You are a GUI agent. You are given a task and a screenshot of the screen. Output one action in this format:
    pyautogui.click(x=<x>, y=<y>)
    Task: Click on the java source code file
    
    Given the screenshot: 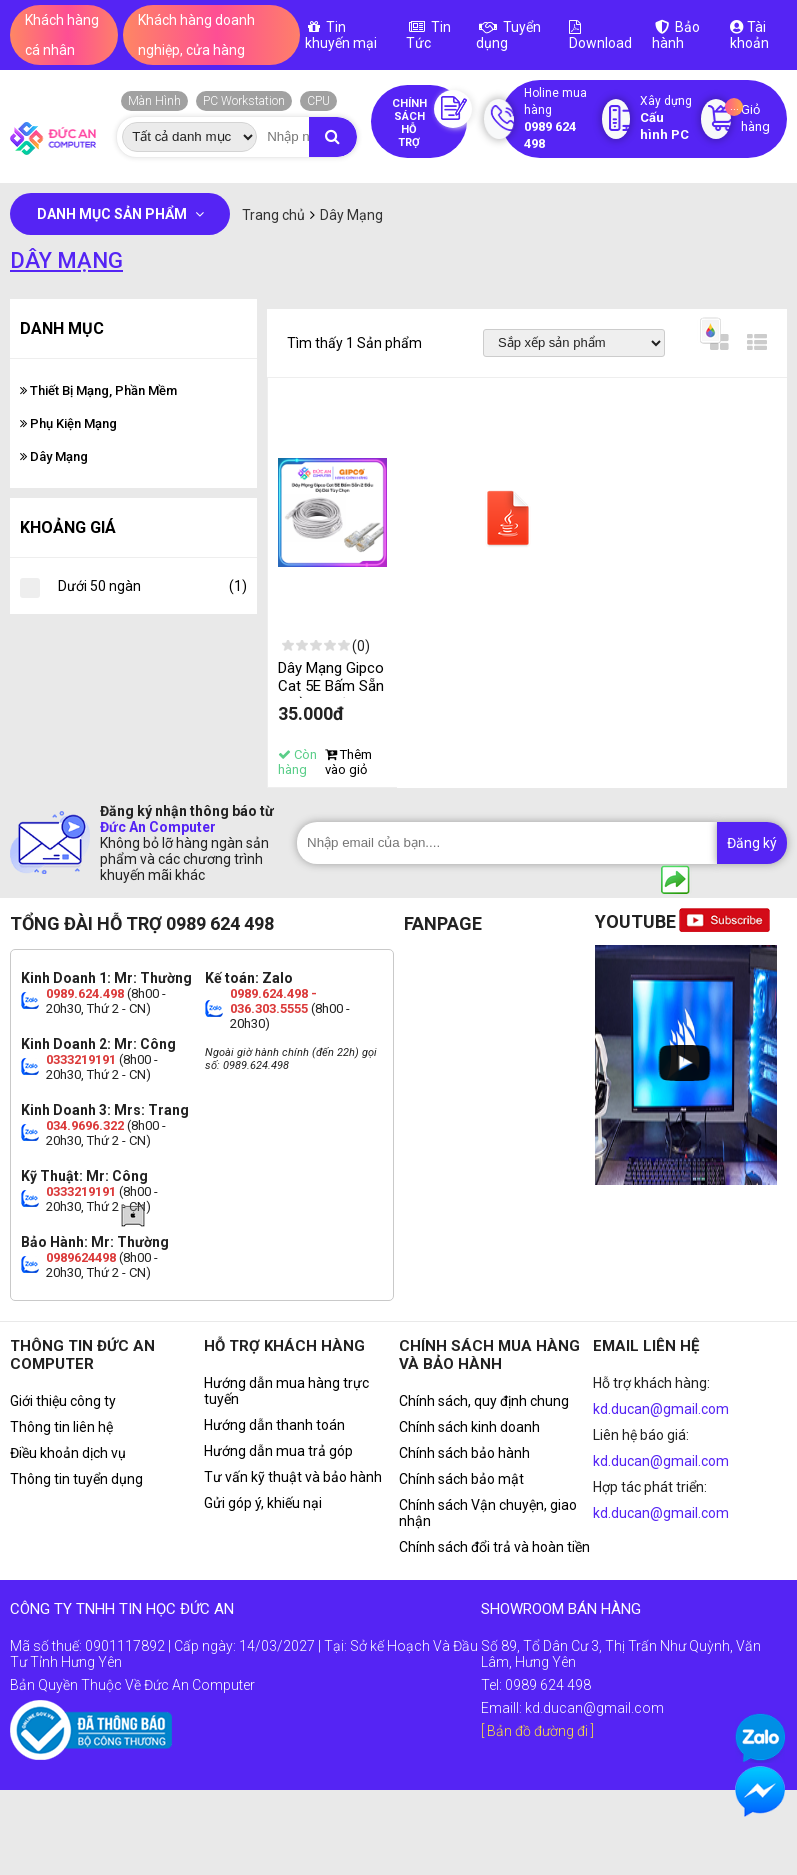 What is the action you would take?
    pyautogui.click(x=508, y=519)
    